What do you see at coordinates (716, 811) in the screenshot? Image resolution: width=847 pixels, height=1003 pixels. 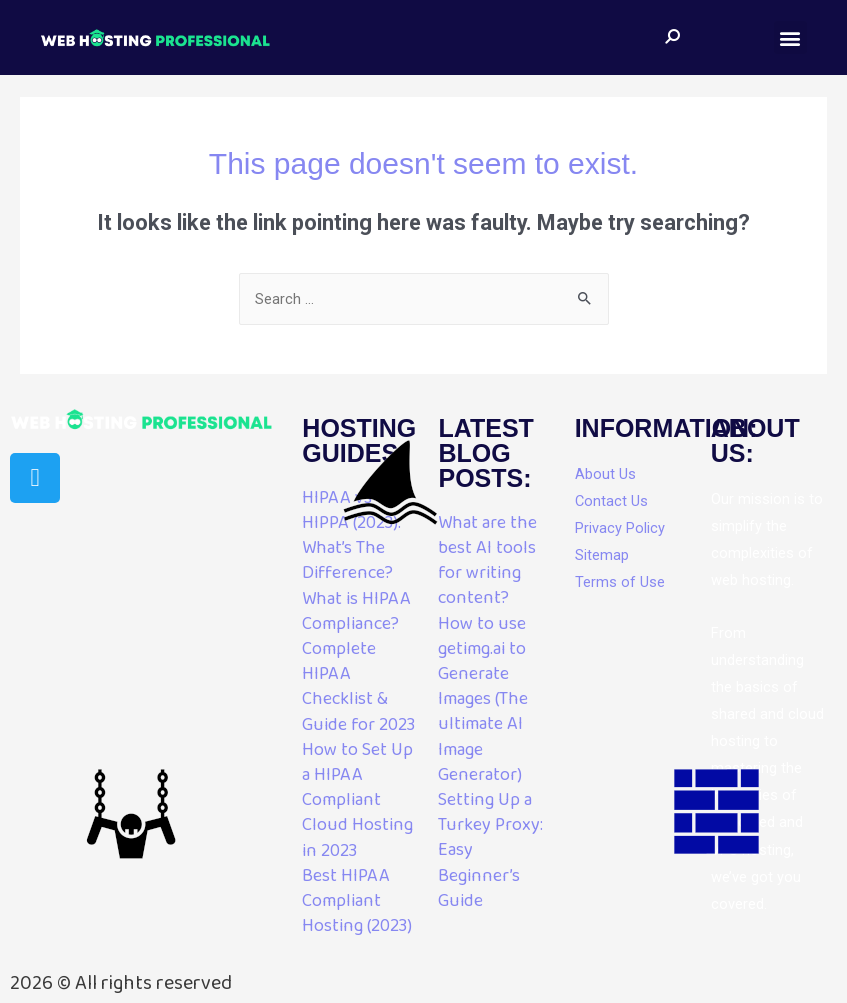 I see `indicates a wall or barrier element in a game` at bounding box center [716, 811].